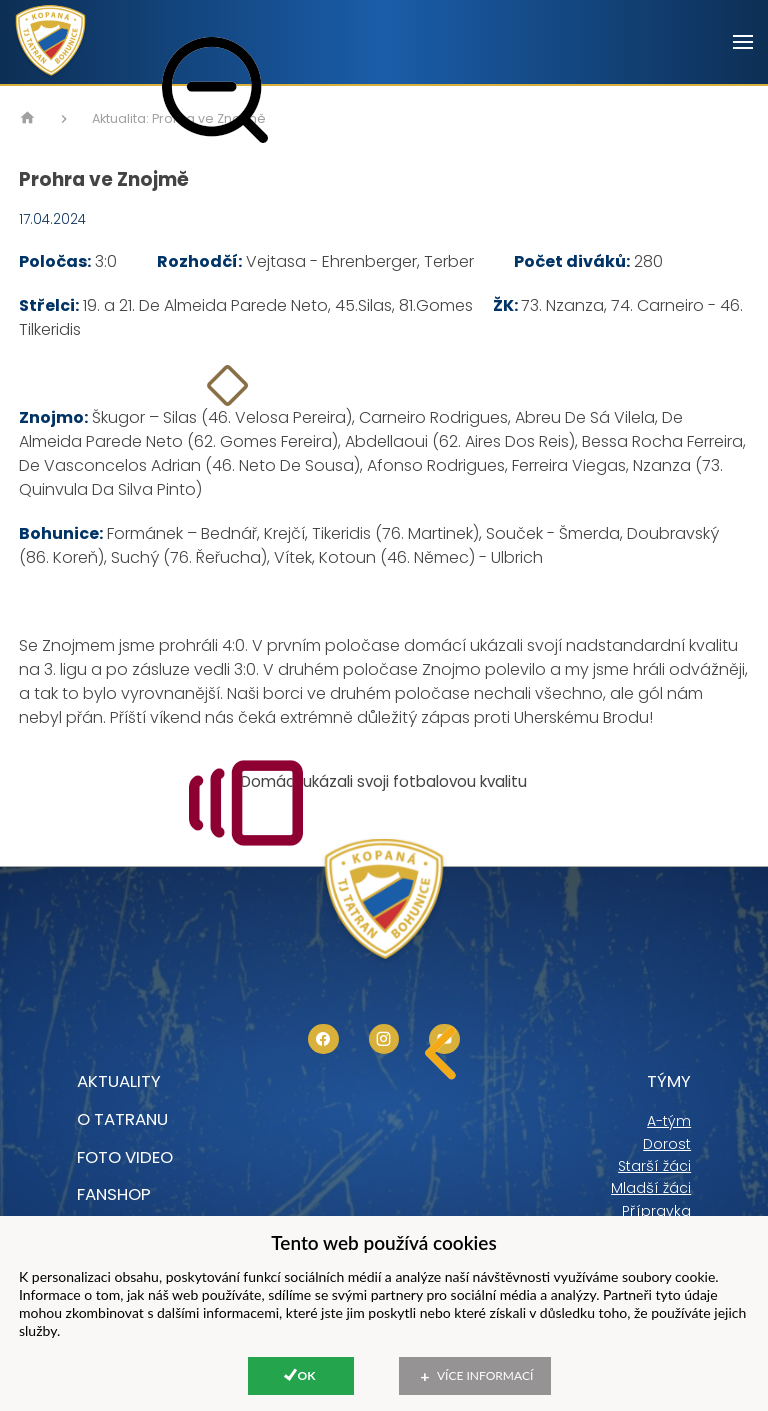  What do you see at coordinates (246, 803) in the screenshot?
I see `view version history` at bounding box center [246, 803].